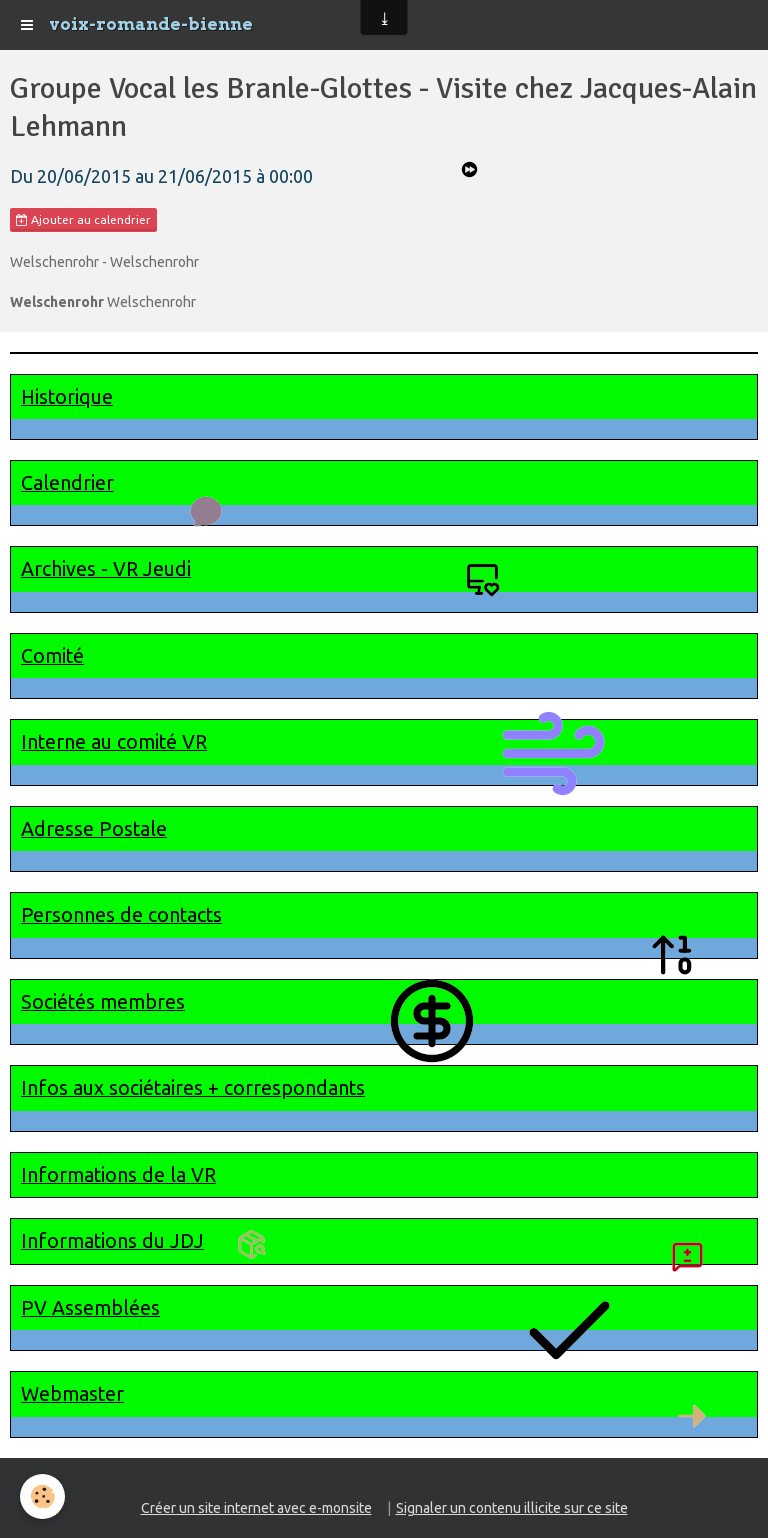 Image resolution: width=768 pixels, height=1538 pixels. Describe the element at coordinates (469, 169) in the screenshot. I see `skip forward to the next track` at that location.